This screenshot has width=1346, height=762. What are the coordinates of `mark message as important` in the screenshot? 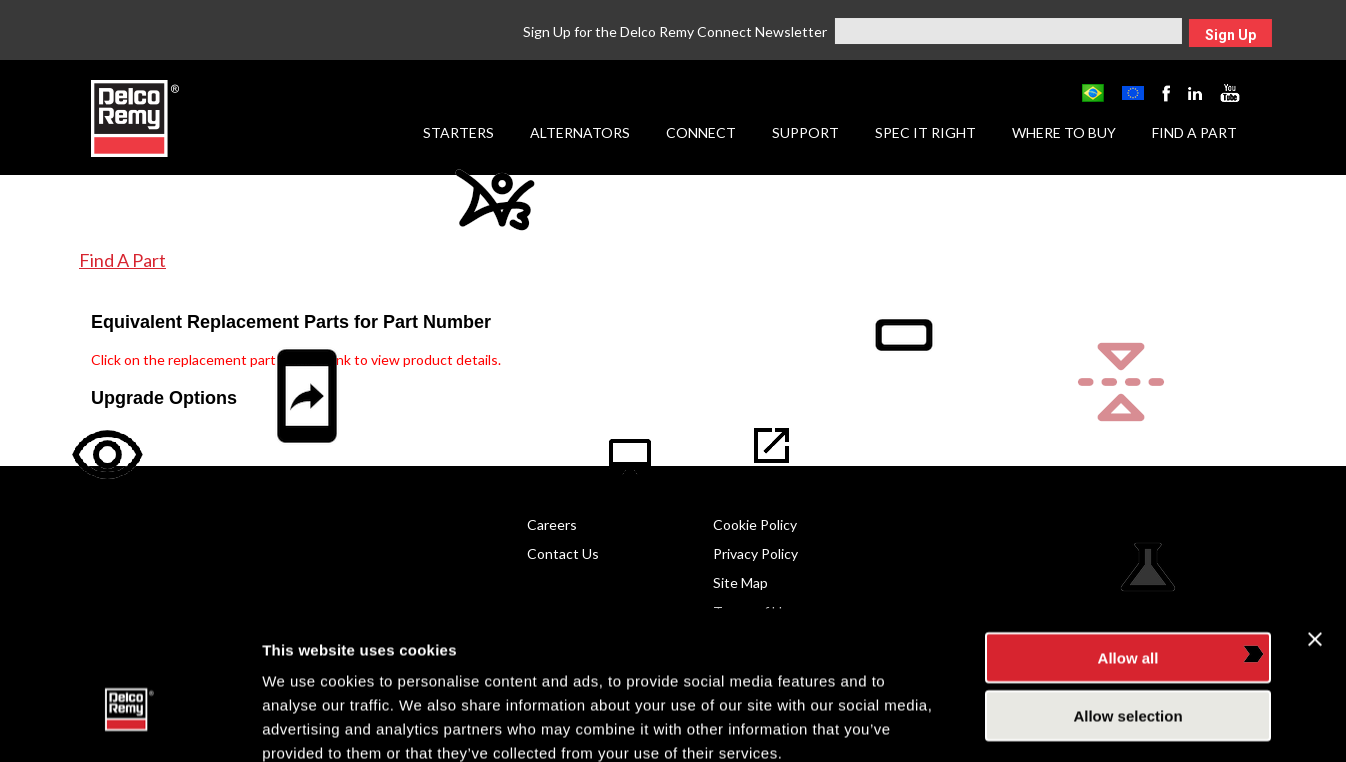 It's located at (1253, 654).